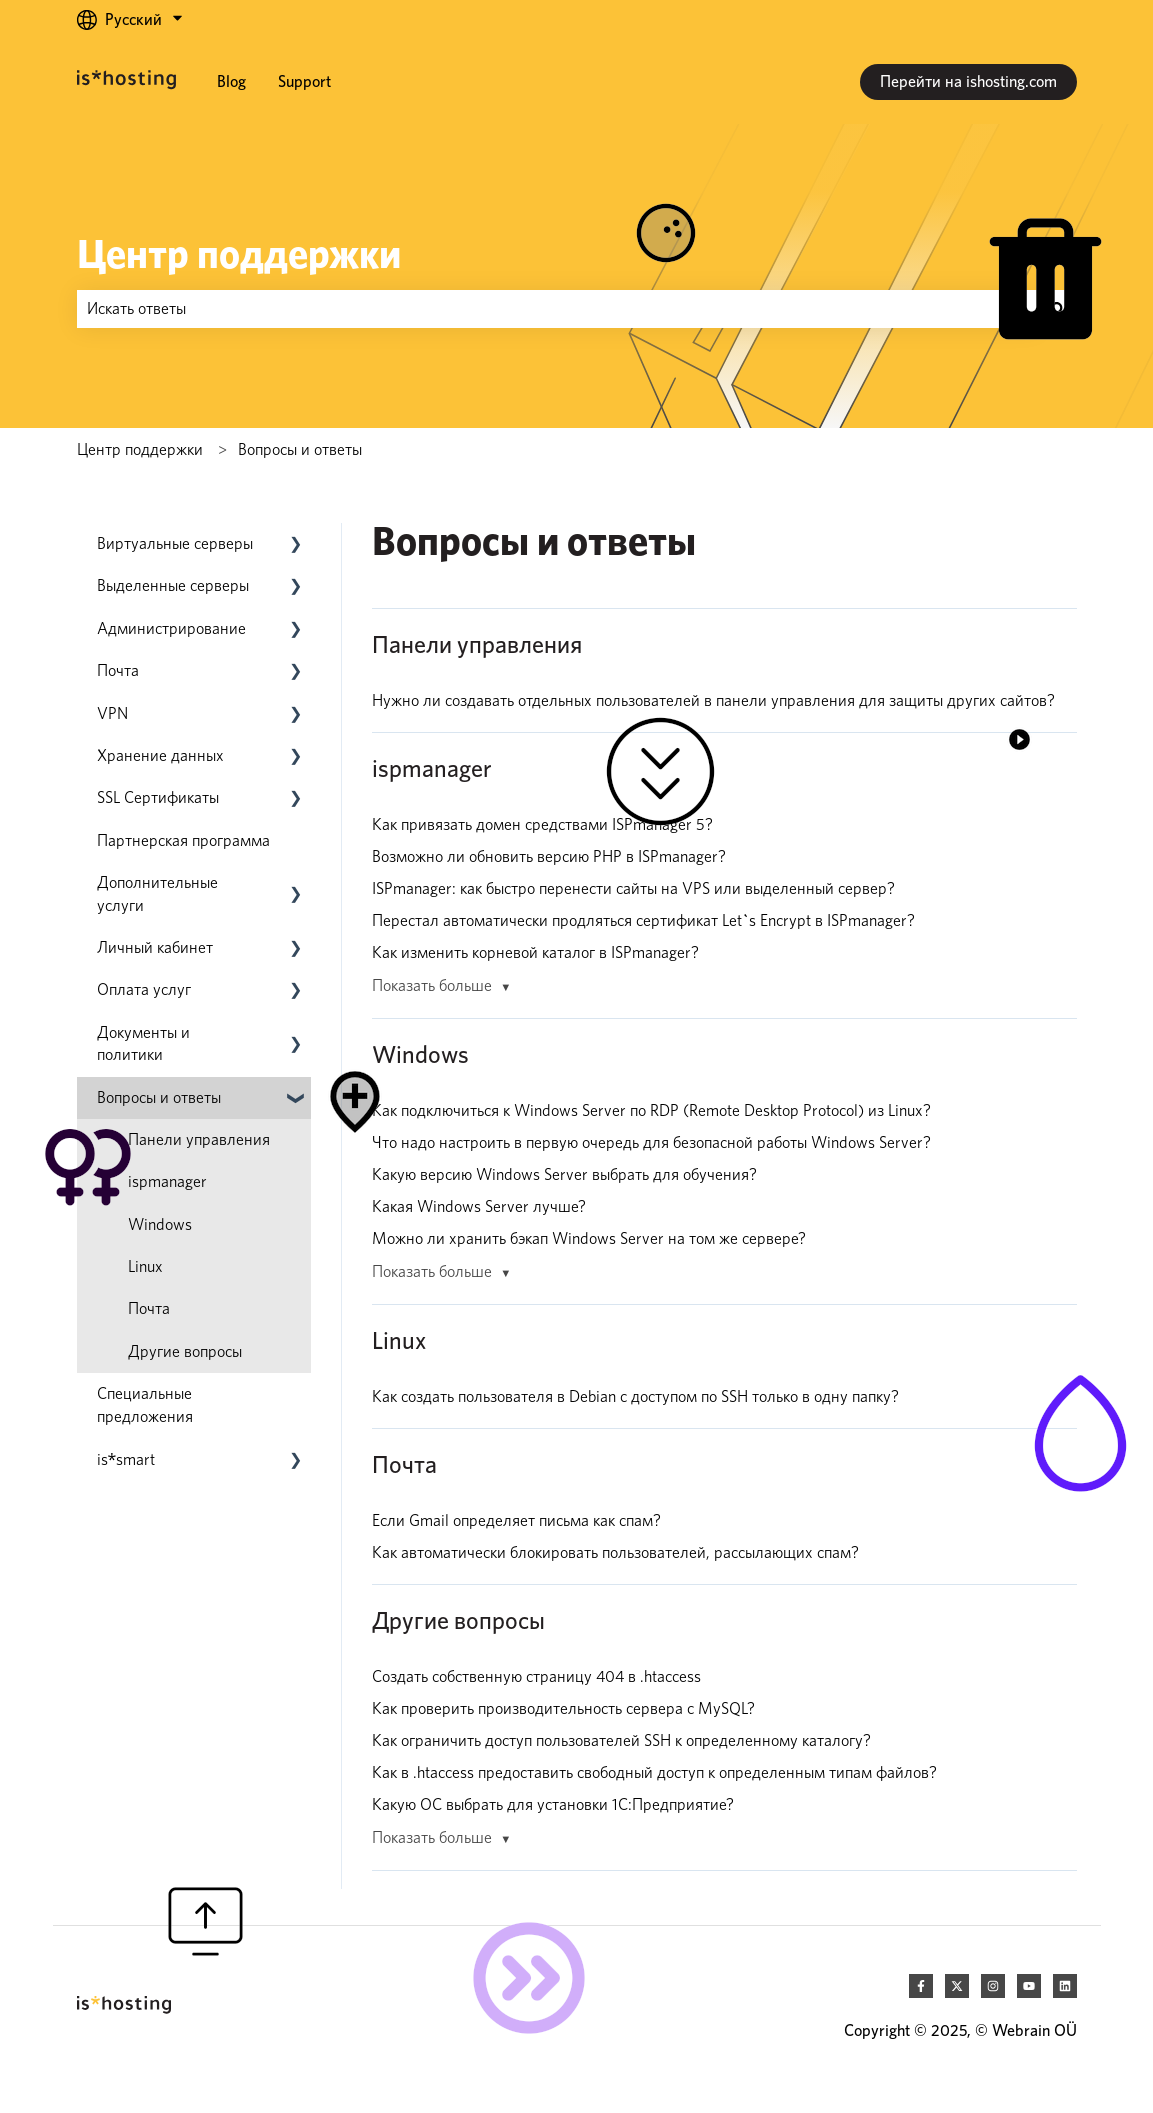  Describe the element at coordinates (1045, 283) in the screenshot. I see `delete this item` at that location.